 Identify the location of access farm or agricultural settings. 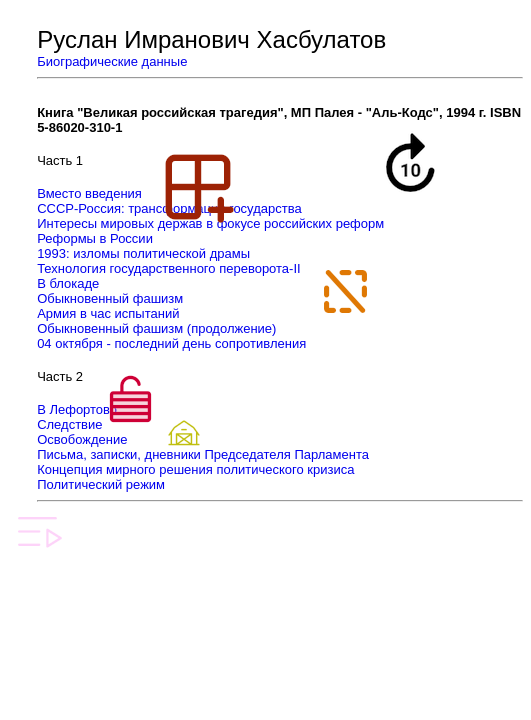
(184, 435).